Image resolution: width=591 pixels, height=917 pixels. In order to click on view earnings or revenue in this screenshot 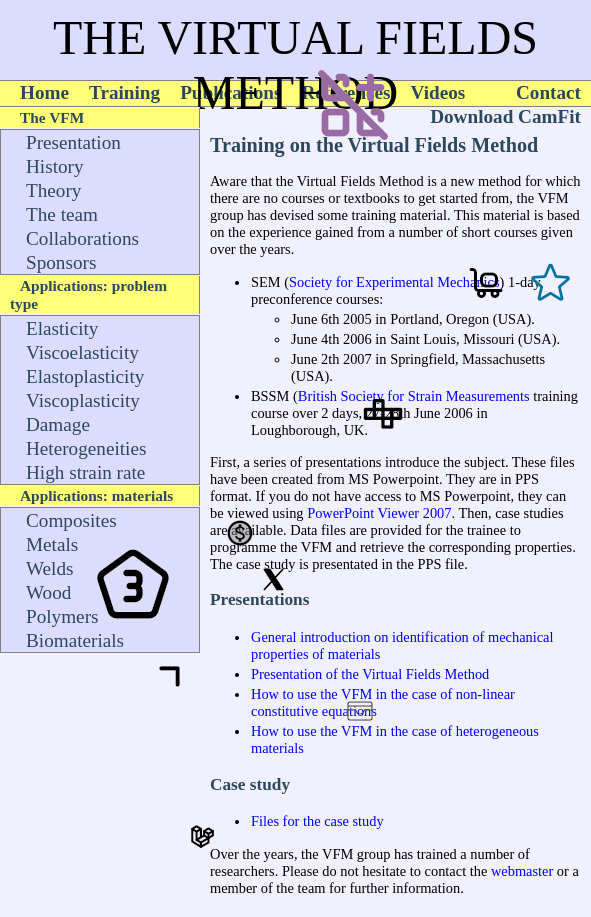, I will do `click(240, 533)`.